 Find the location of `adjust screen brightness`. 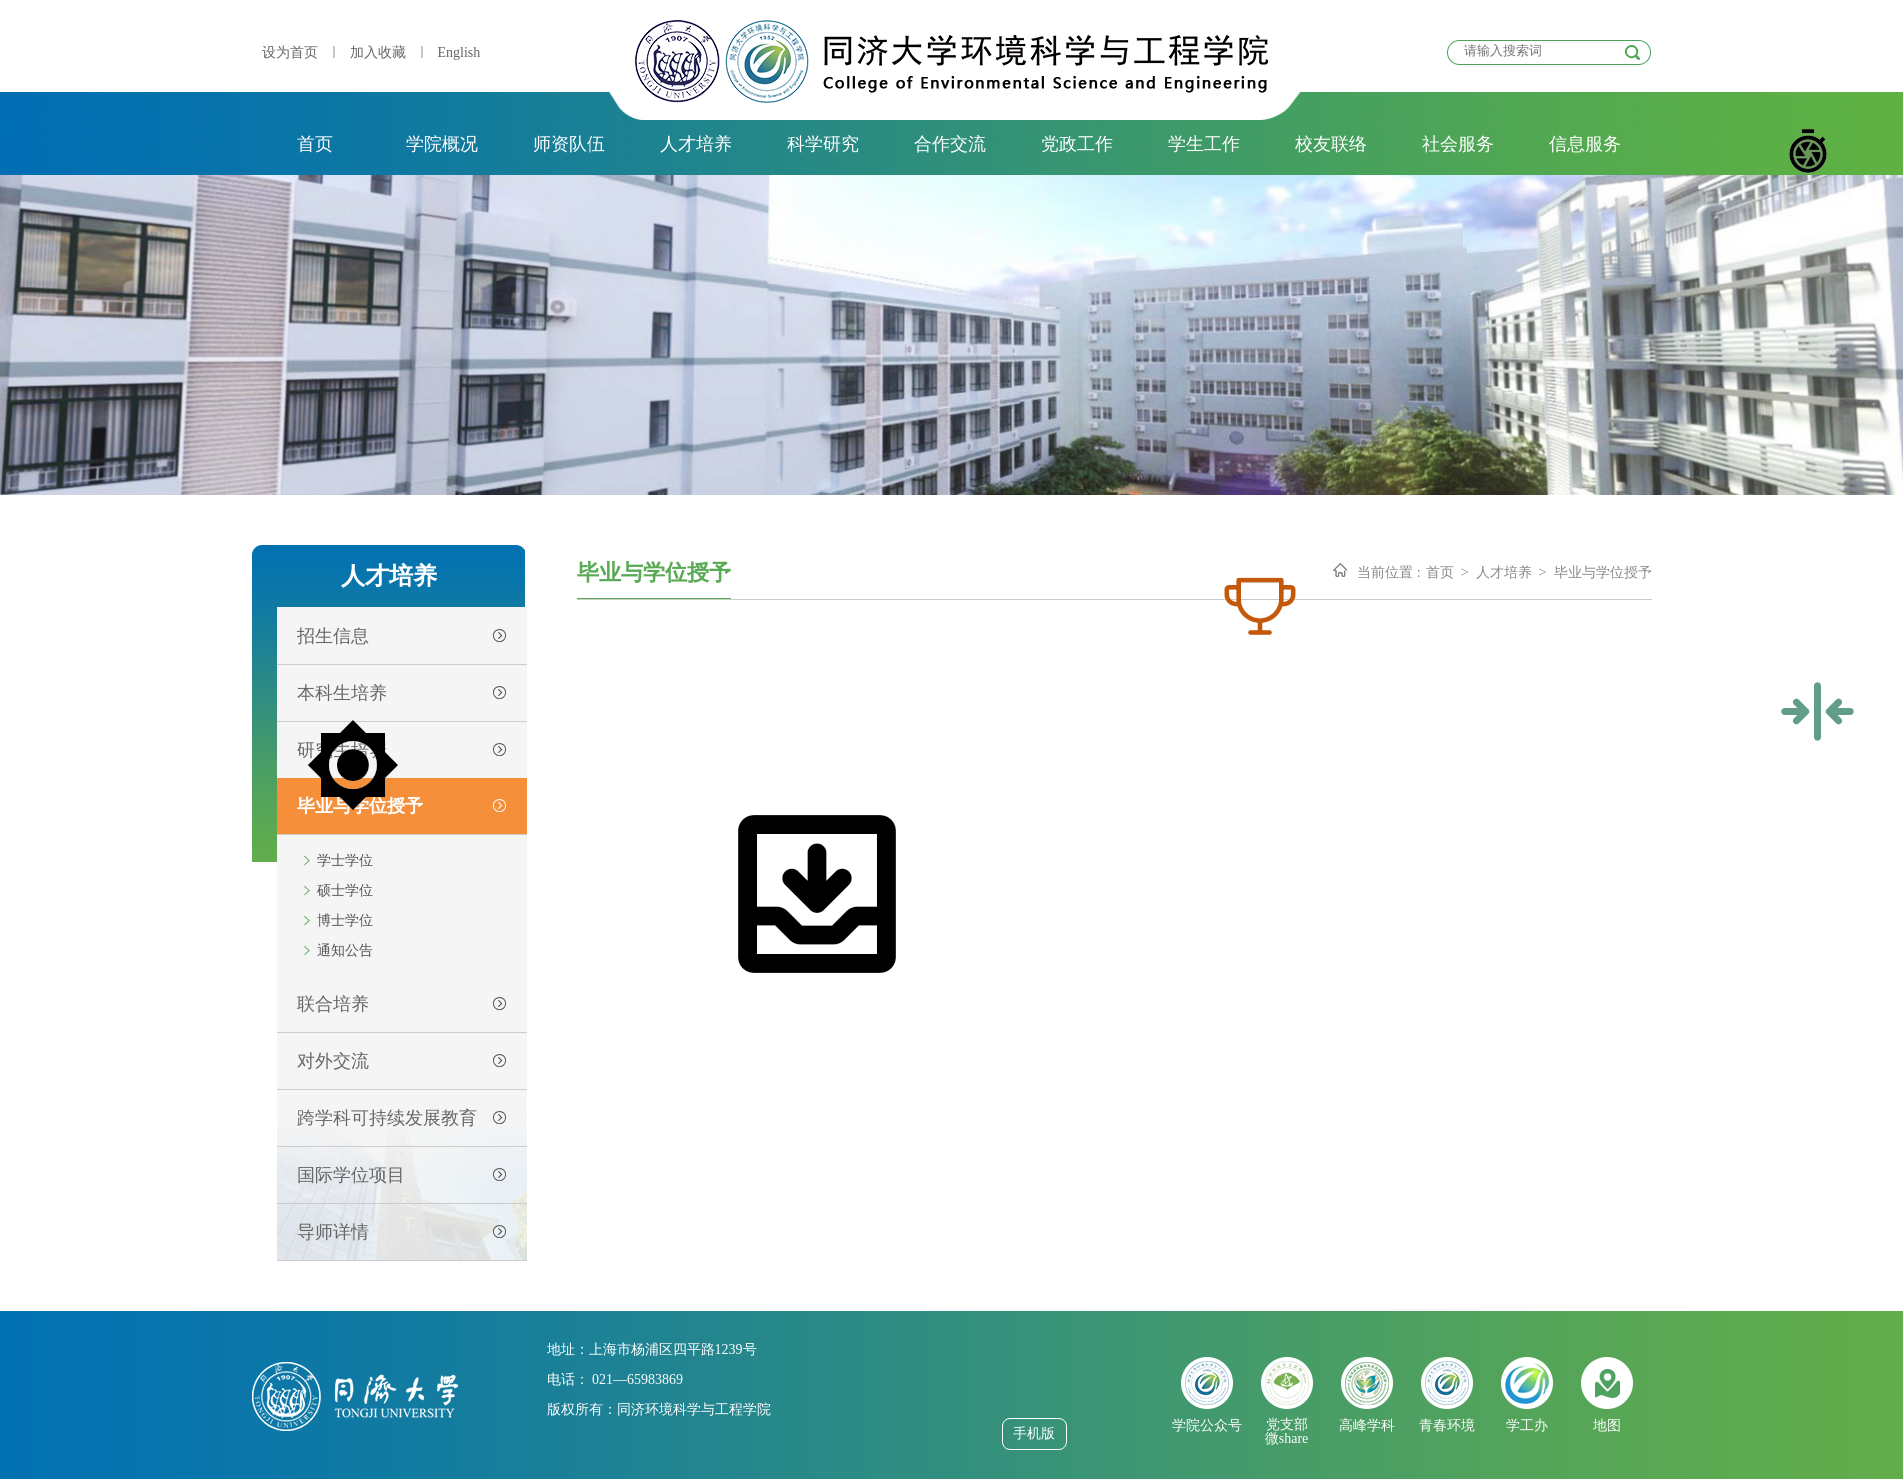

adjust screen brightness is located at coordinates (353, 765).